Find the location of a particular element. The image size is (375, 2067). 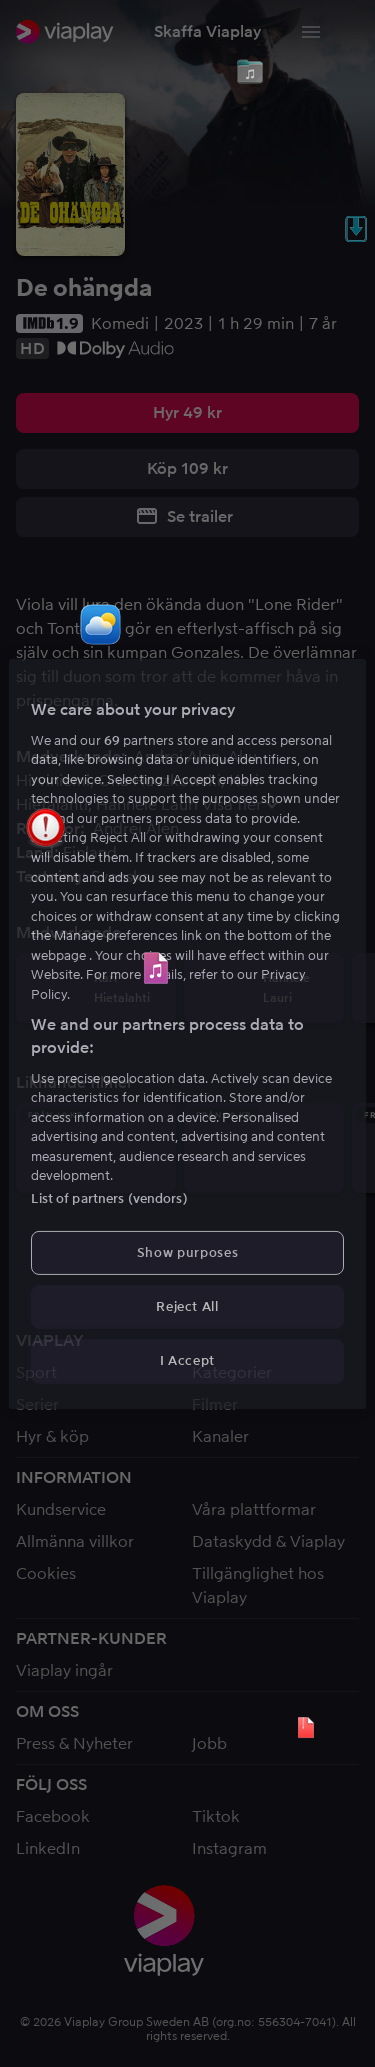

audio file type indicator is located at coordinates (156, 968).